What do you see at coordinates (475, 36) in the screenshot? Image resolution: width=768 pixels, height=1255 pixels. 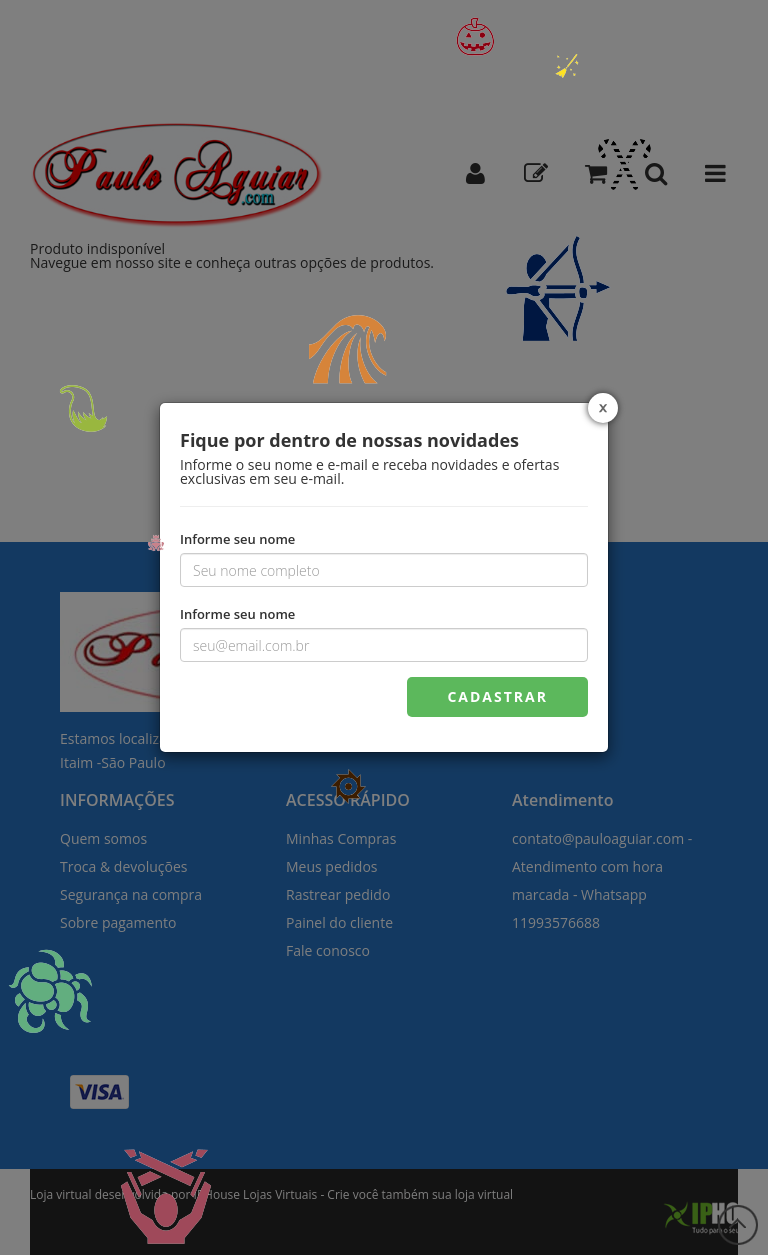 I see `access halloween-themed content or events` at bounding box center [475, 36].